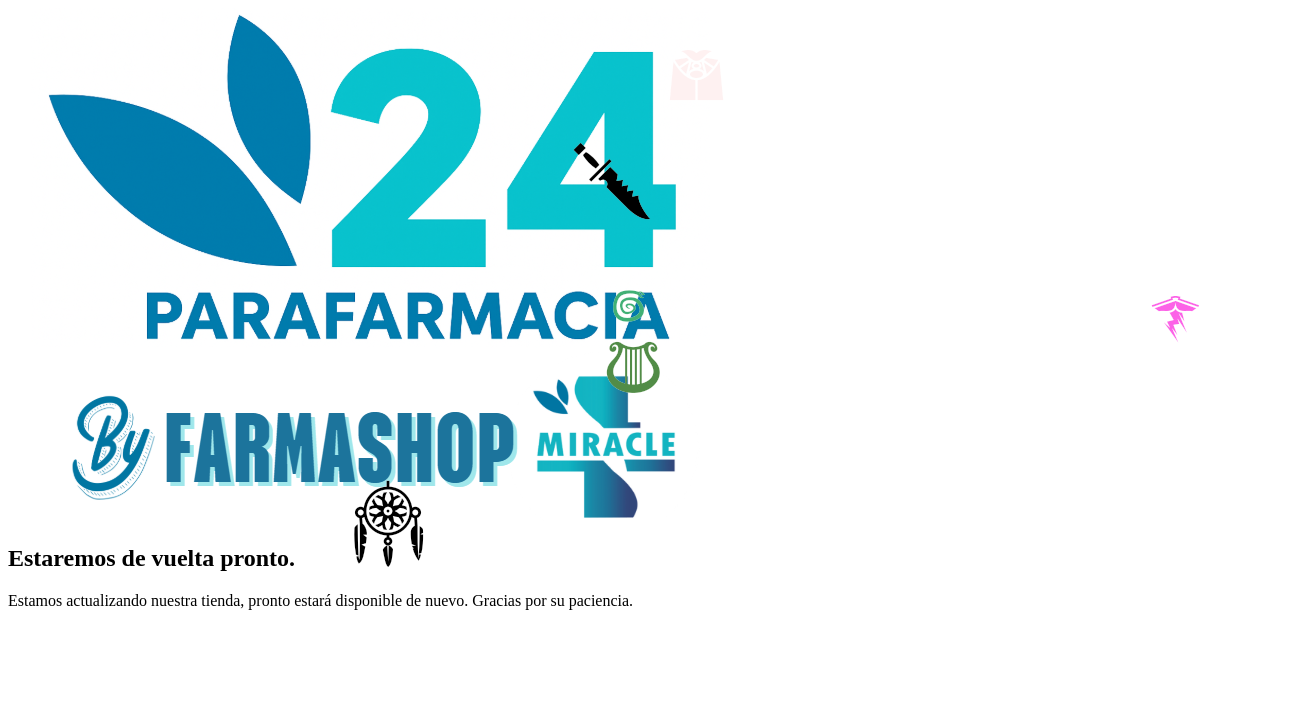  I want to click on access dream journal or sleep tracking features, so click(388, 524).